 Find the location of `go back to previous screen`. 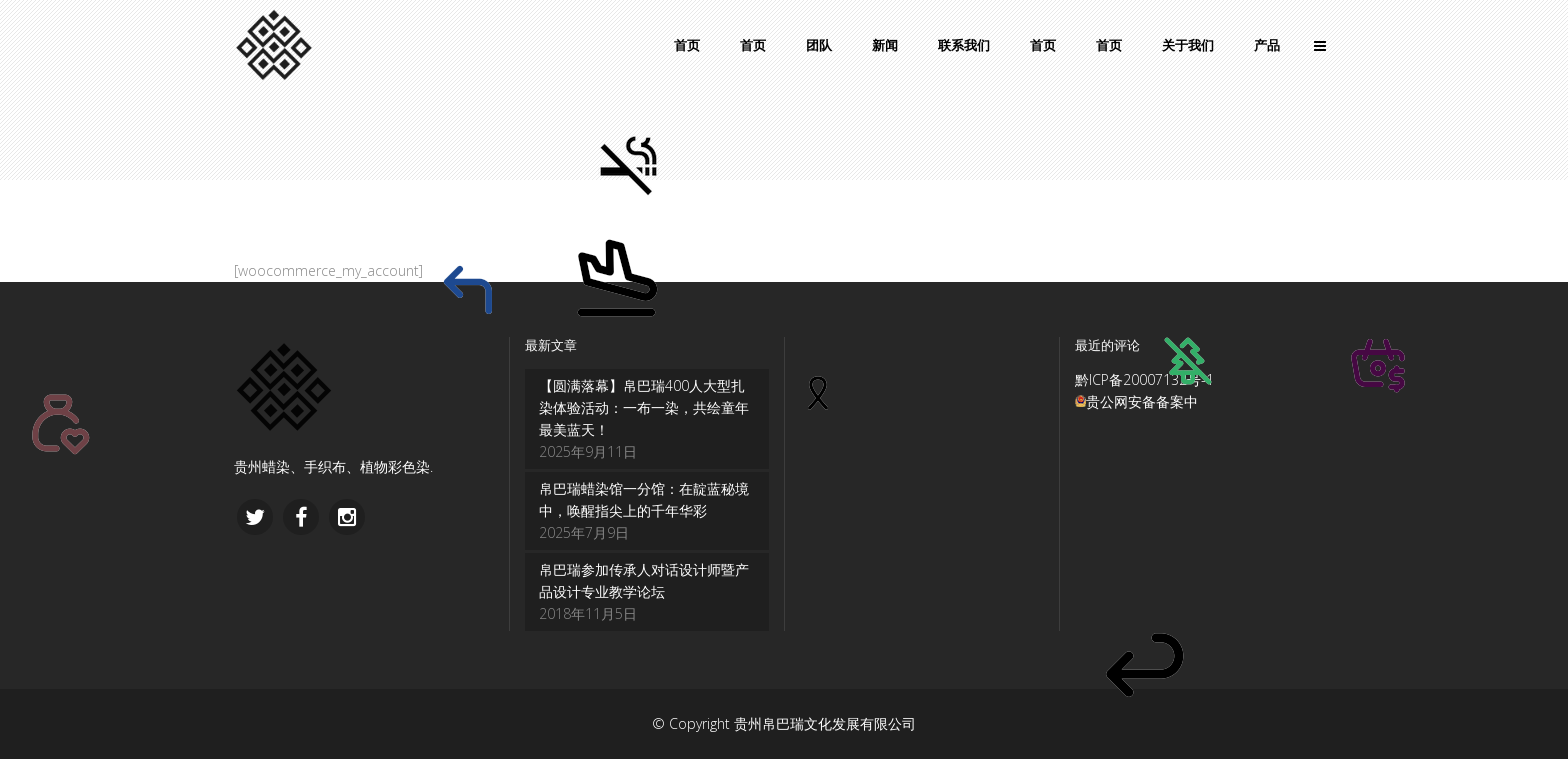

go back to previous screen is located at coordinates (469, 291).